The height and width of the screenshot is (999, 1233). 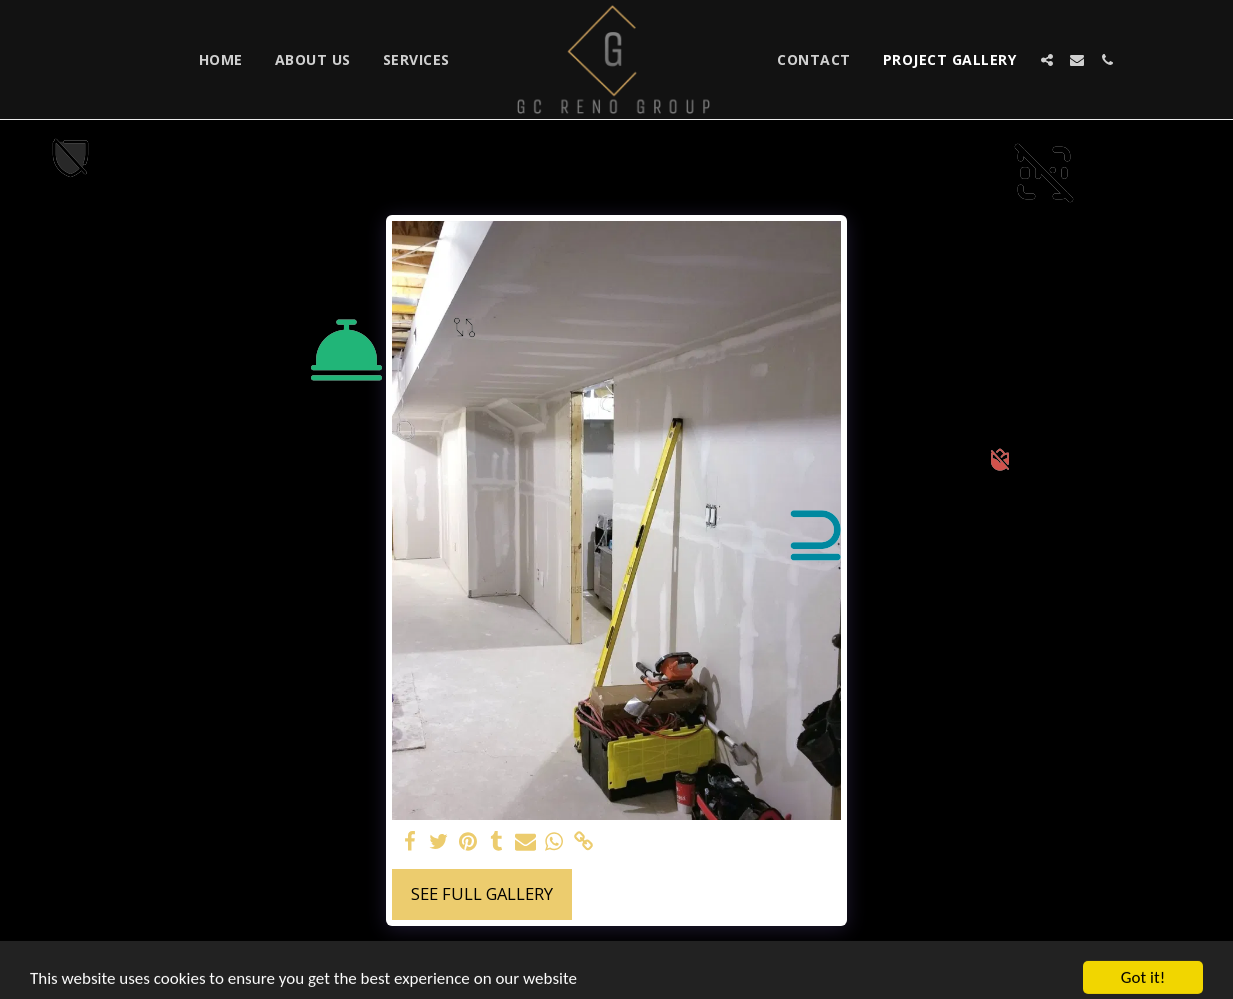 I want to click on request service or assistance, so click(x=346, y=352).